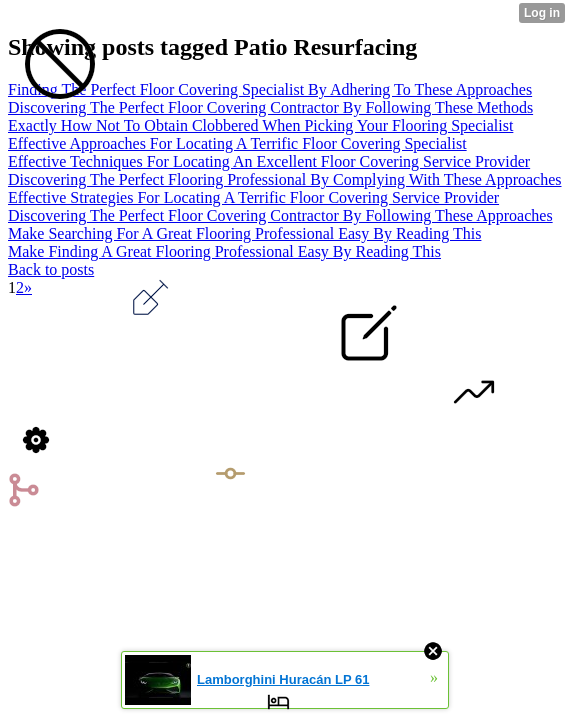 The height and width of the screenshot is (720, 570). I want to click on view commit history on current branch, so click(230, 473).